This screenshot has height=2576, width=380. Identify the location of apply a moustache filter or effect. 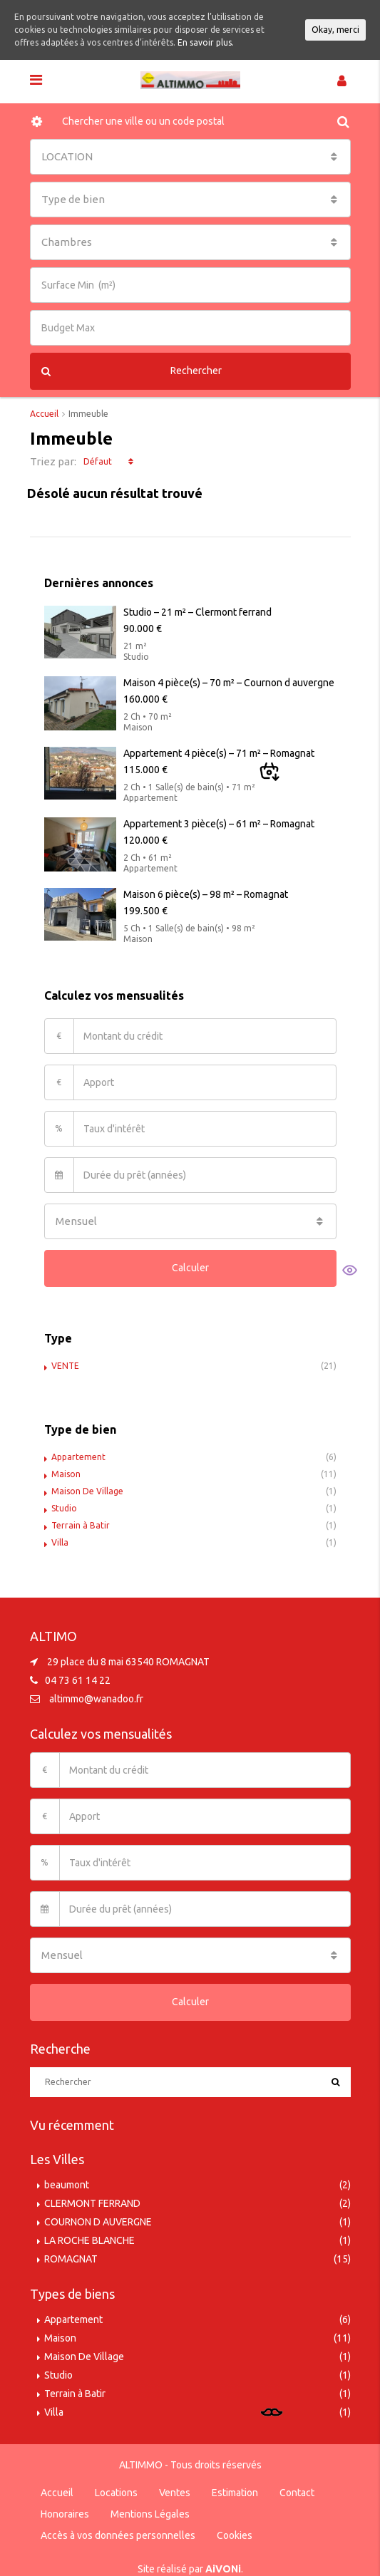
(272, 2412).